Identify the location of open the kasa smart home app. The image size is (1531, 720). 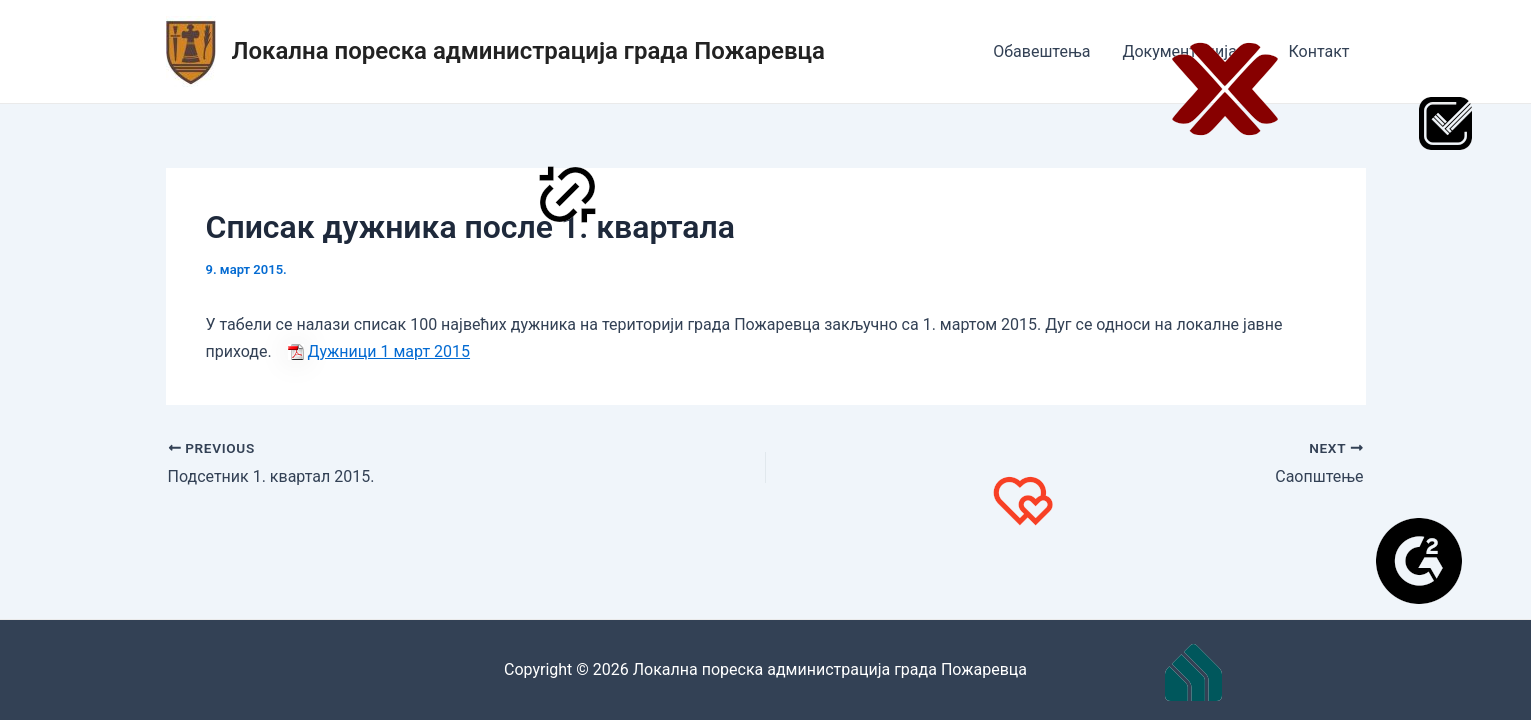
(1193, 672).